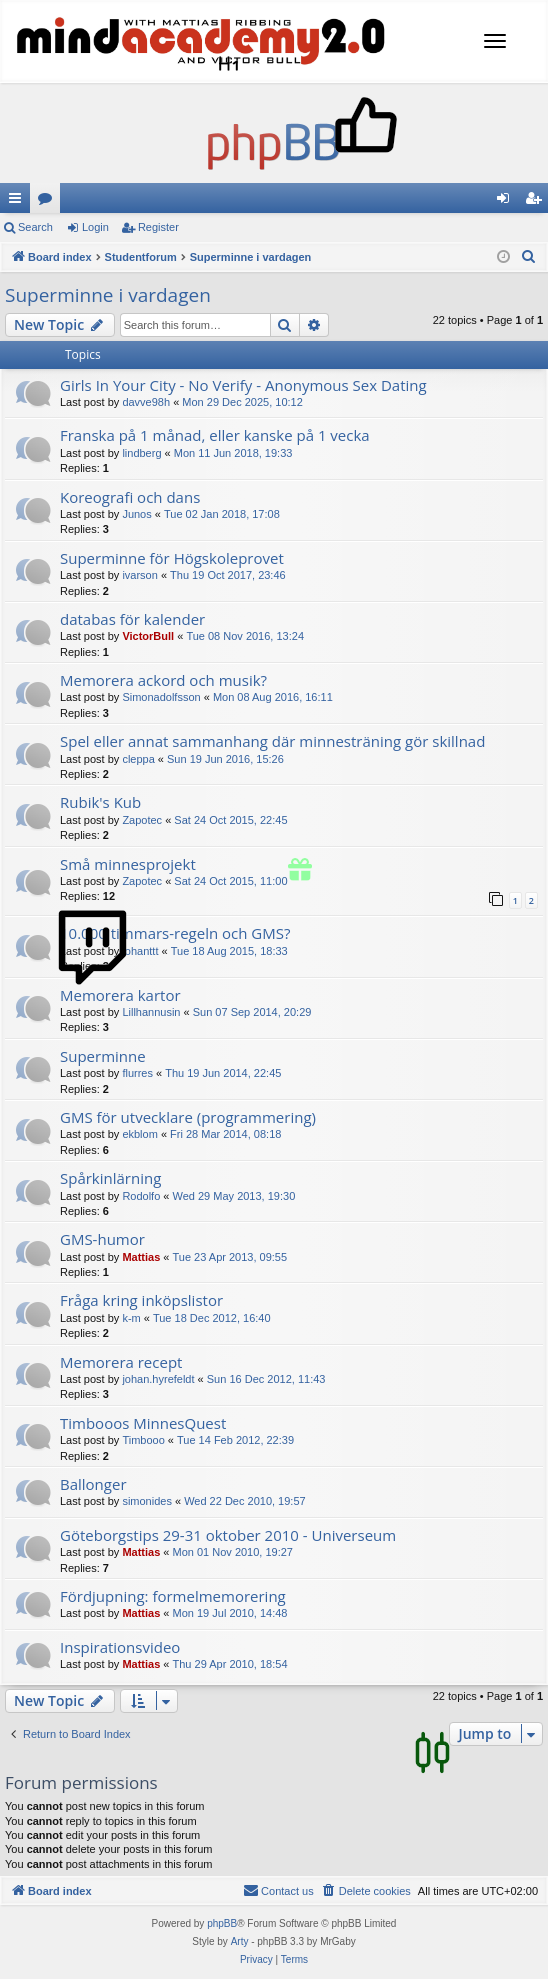  I want to click on view or redeem a gift, so click(300, 870).